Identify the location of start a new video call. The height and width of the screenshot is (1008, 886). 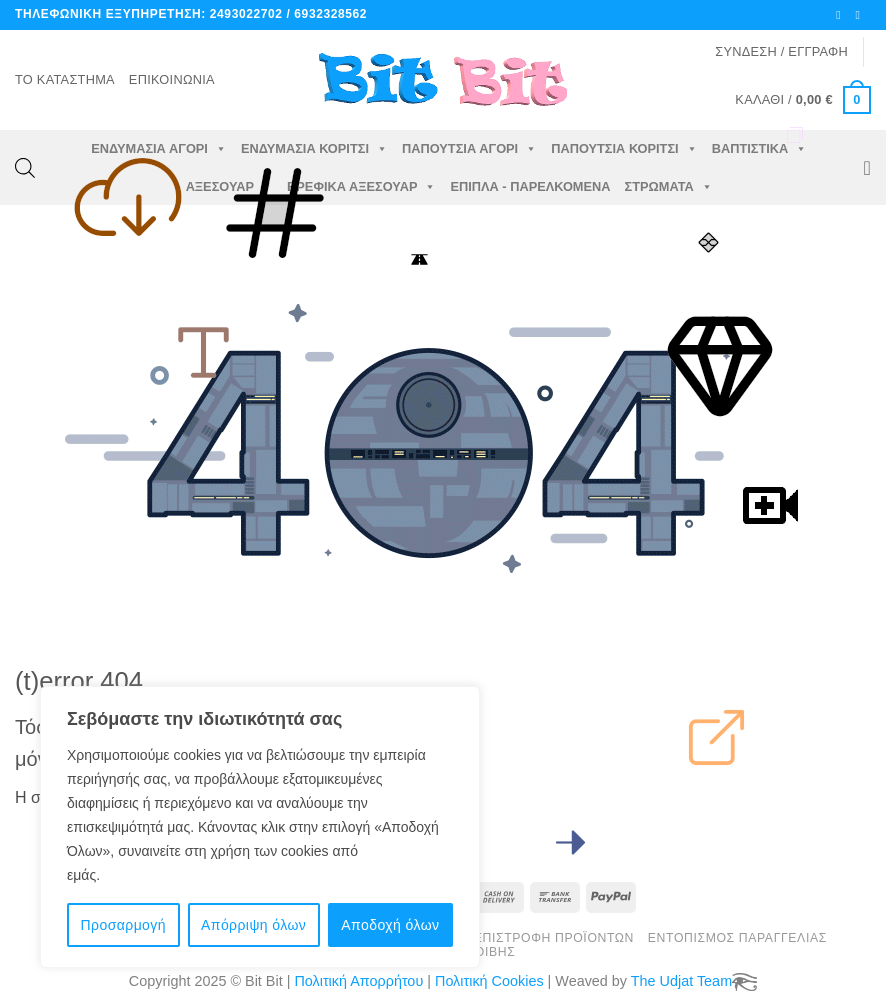
(770, 505).